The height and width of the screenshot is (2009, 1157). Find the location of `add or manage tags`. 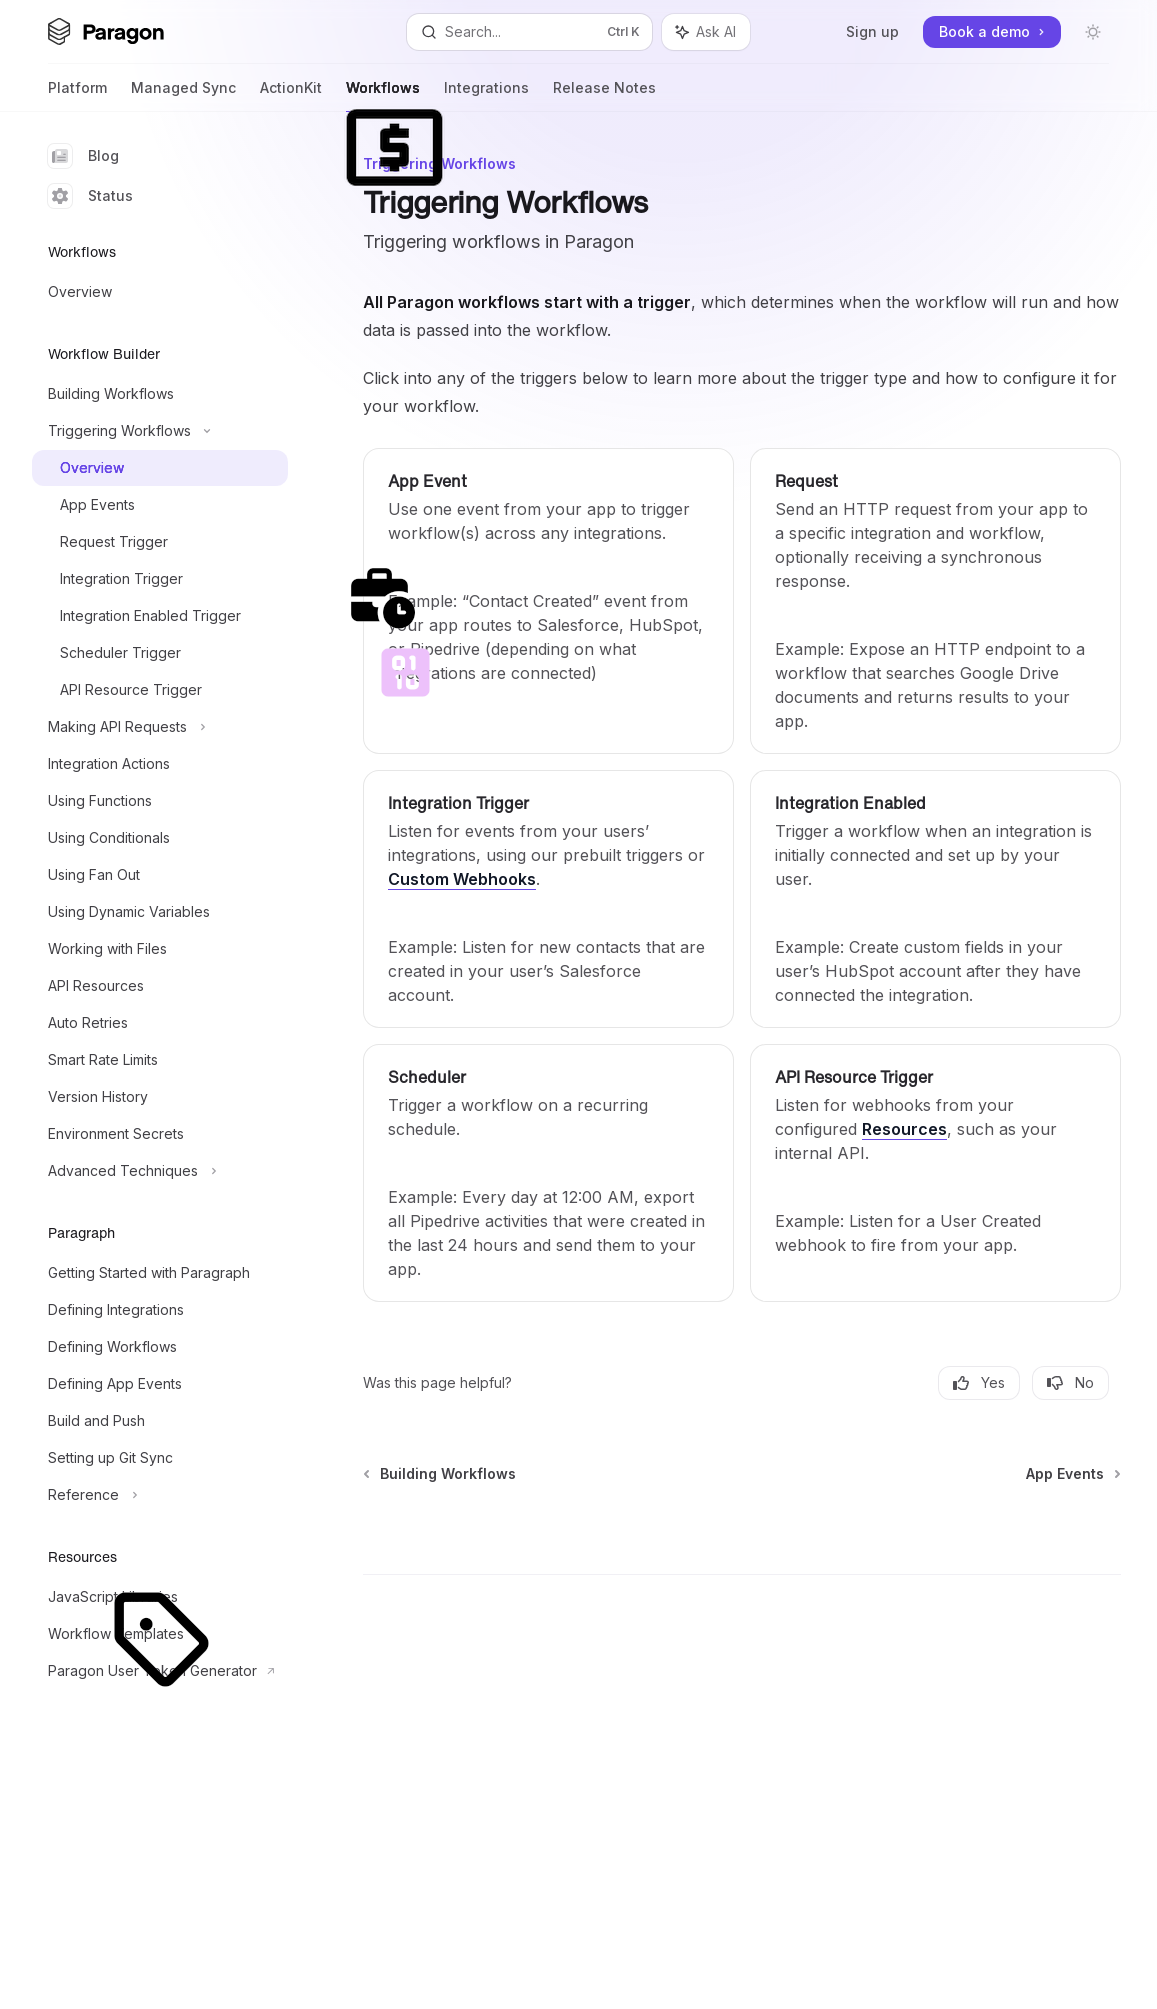

add or manage tags is located at coordinates (159, 1637).